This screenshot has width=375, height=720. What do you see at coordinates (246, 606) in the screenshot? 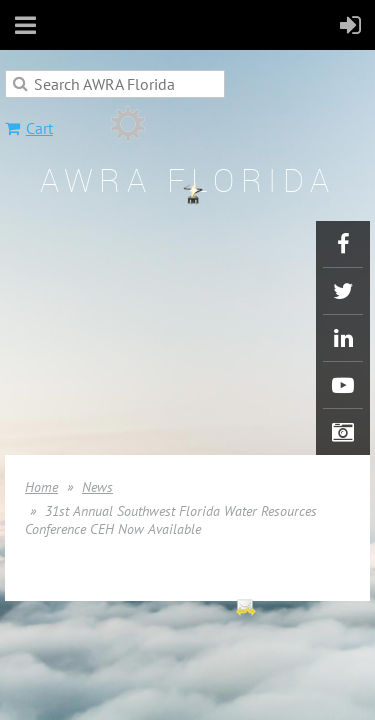
I see `reply to all recipients of an email` at bounding box center [246, 606].